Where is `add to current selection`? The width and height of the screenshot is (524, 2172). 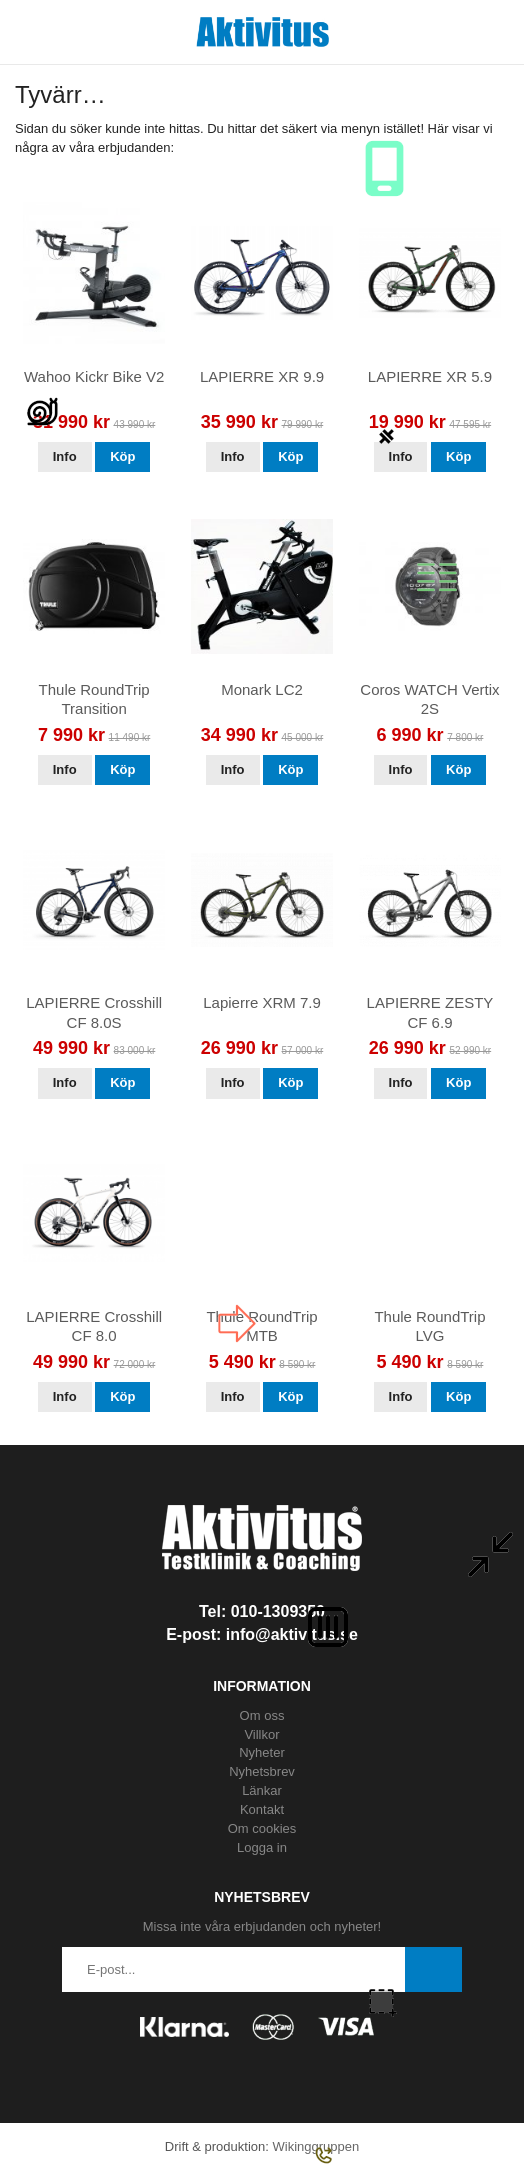 add to current selection is located at coordinates (381, 2001).